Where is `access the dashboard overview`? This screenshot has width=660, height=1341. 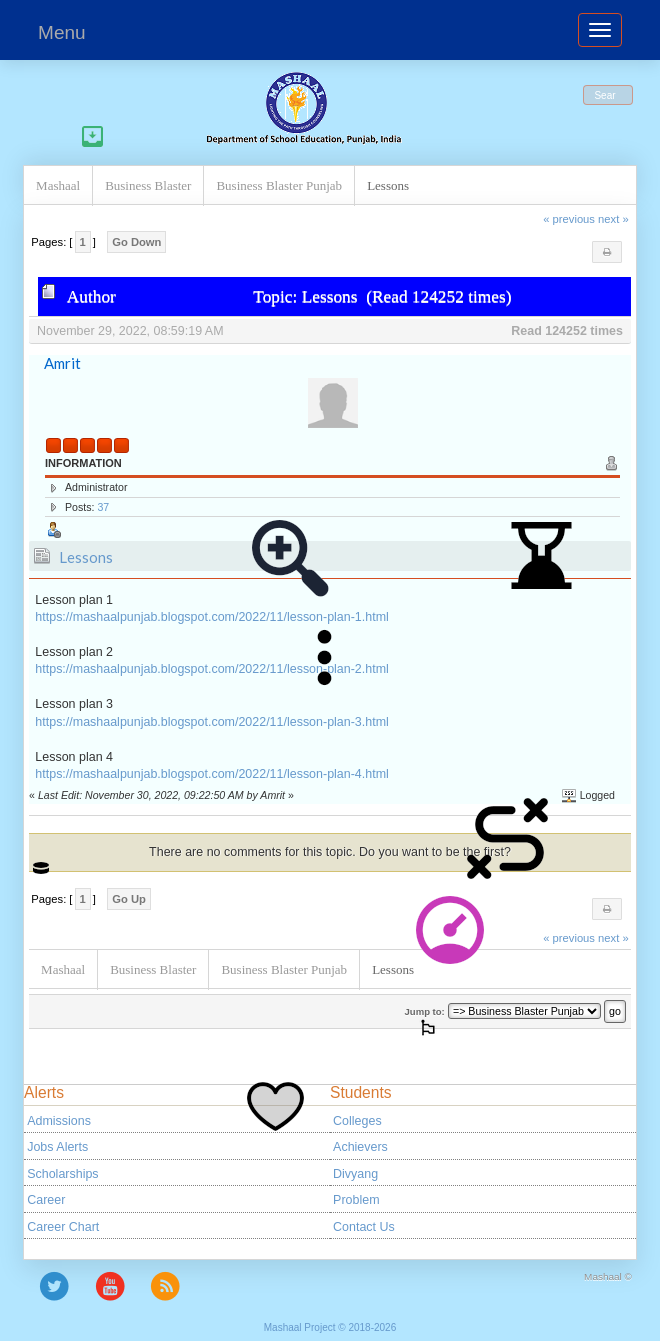
access the dashboard overview is located at coordinates (450, 930).